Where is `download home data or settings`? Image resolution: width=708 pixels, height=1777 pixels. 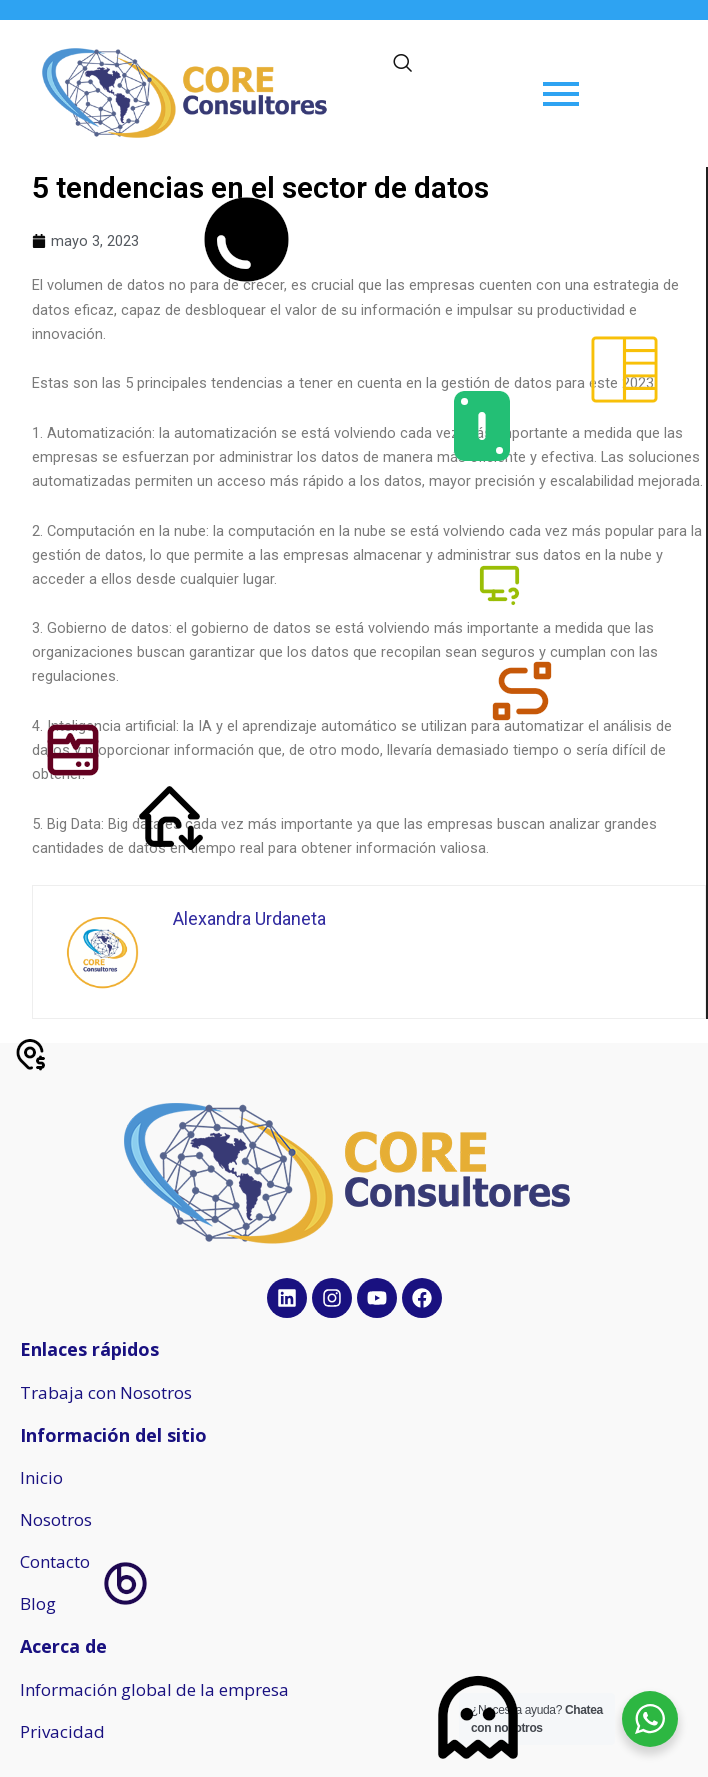 download home data or settings is located at coordinates (169, 816).